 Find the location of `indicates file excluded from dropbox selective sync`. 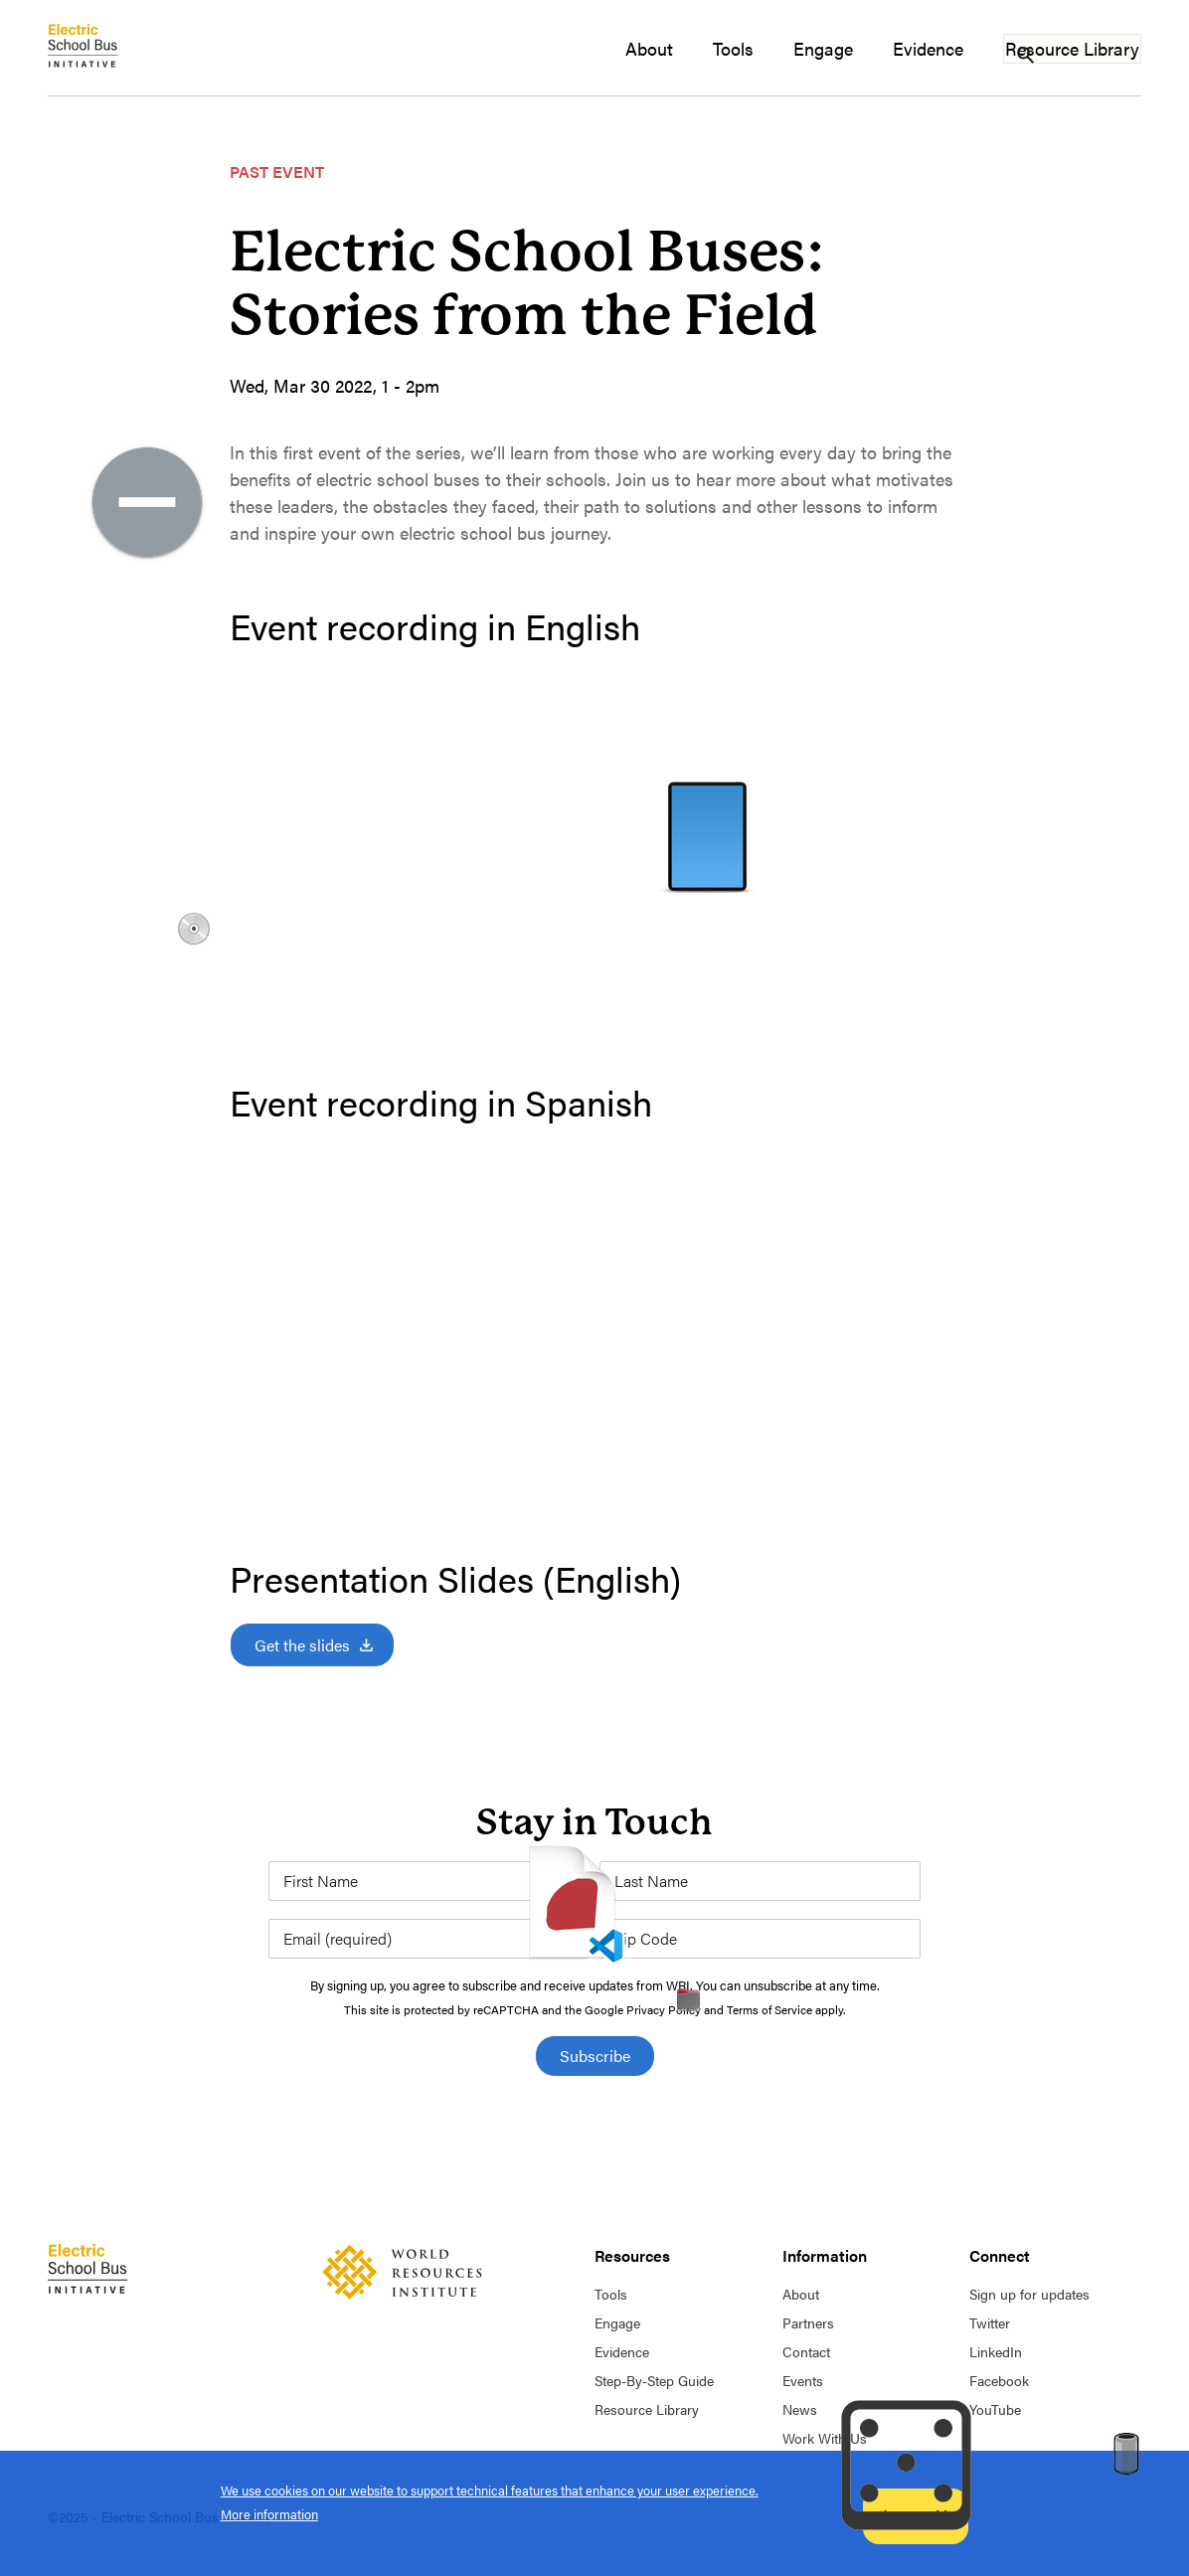

indicates file excluded from dropbox selective sync is located at coordinates (147, 502).